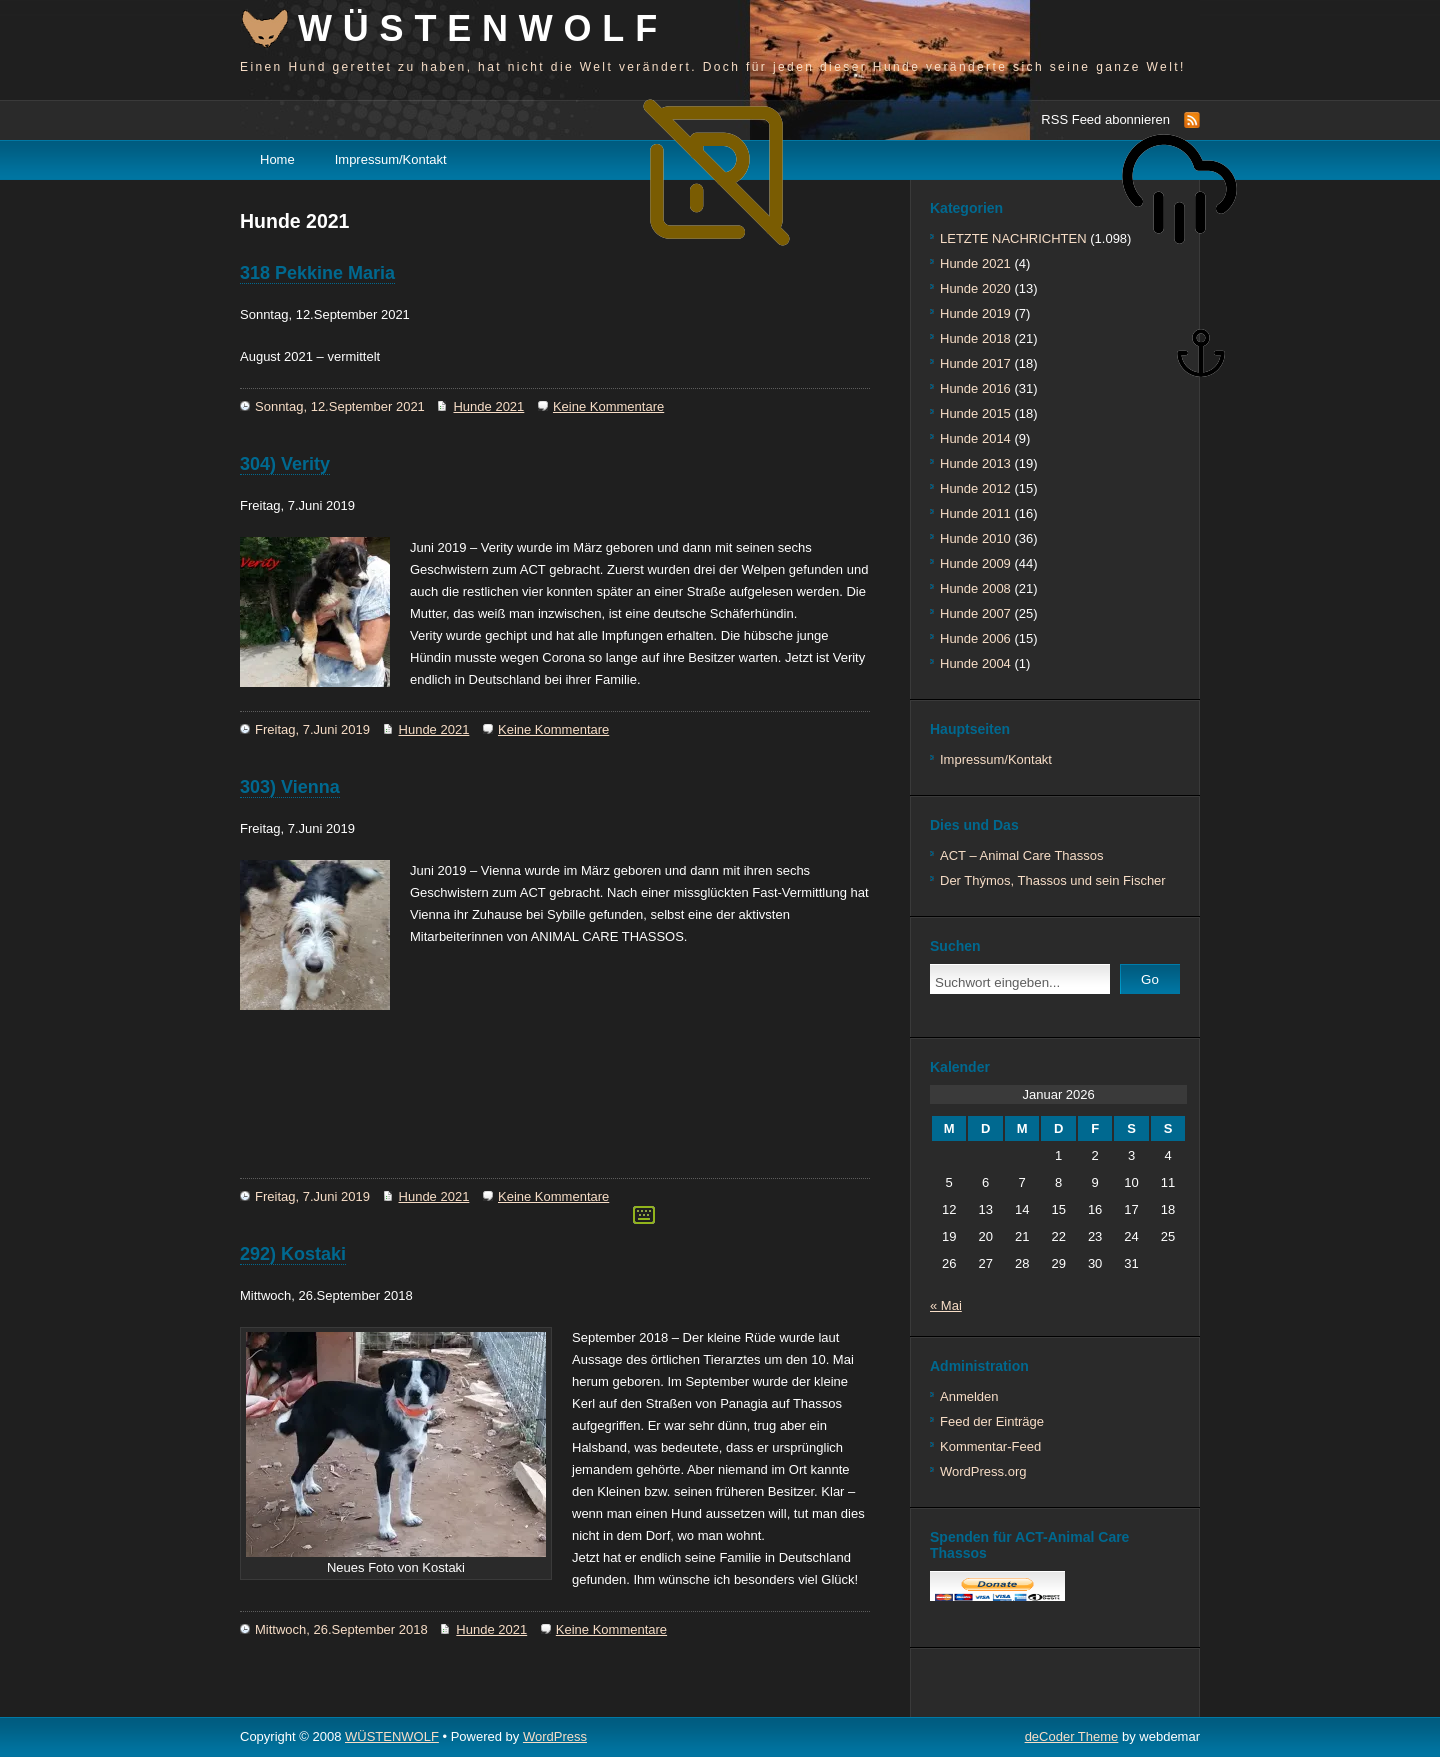 Image resolution: width=1440 pixels, height=1757 pixels. Describe the element at coordinates (716, 172) in the screenshot. I see `no parking available` at that location.